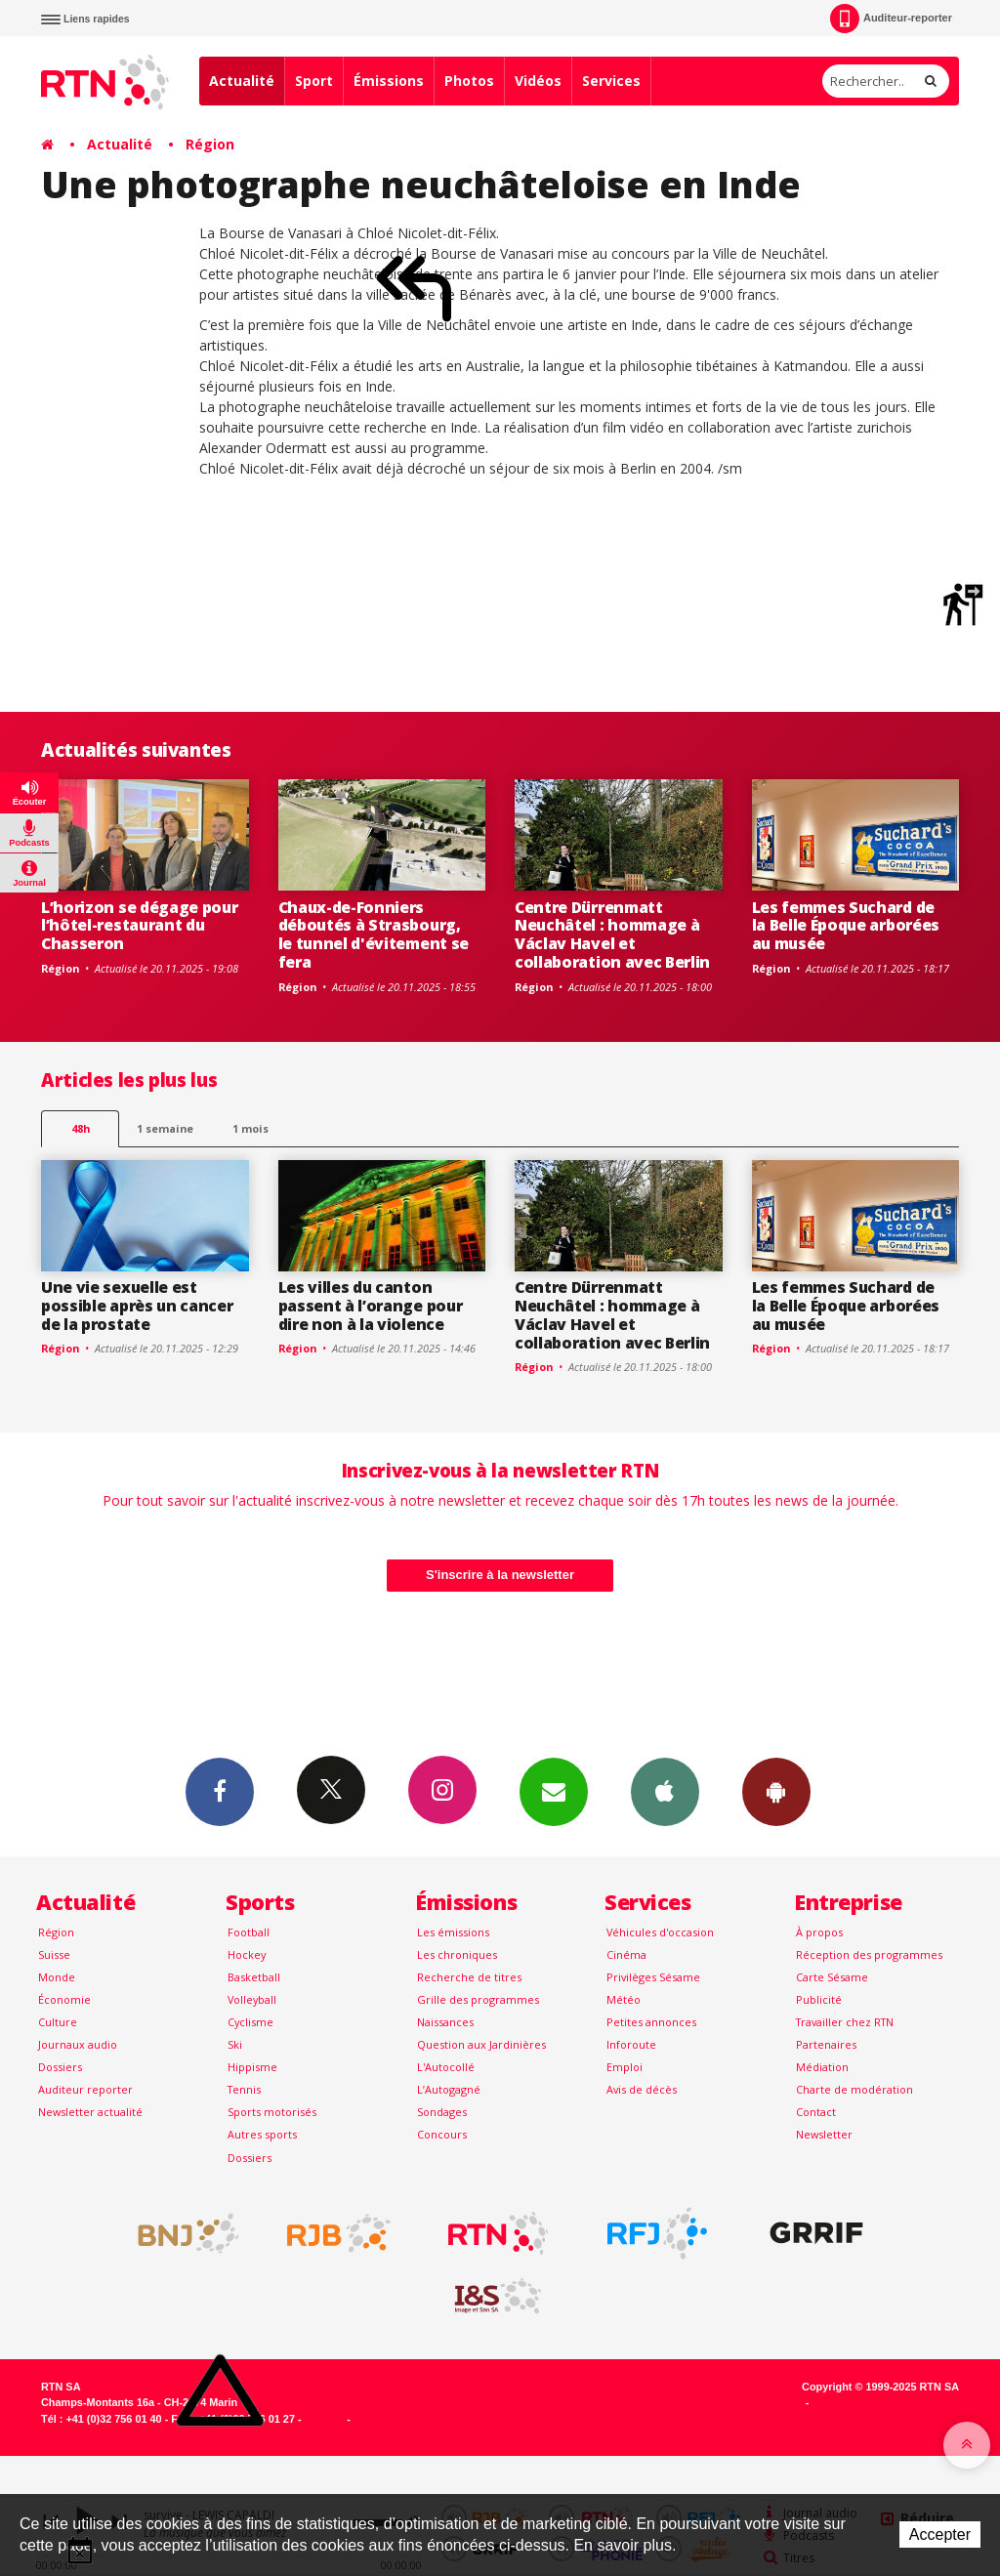 This screenshot has height=2576, width=1000. Describe the element at coordinates (964, 604) in the screenshot. I see `follow directional signage or wayfinding` at that location.